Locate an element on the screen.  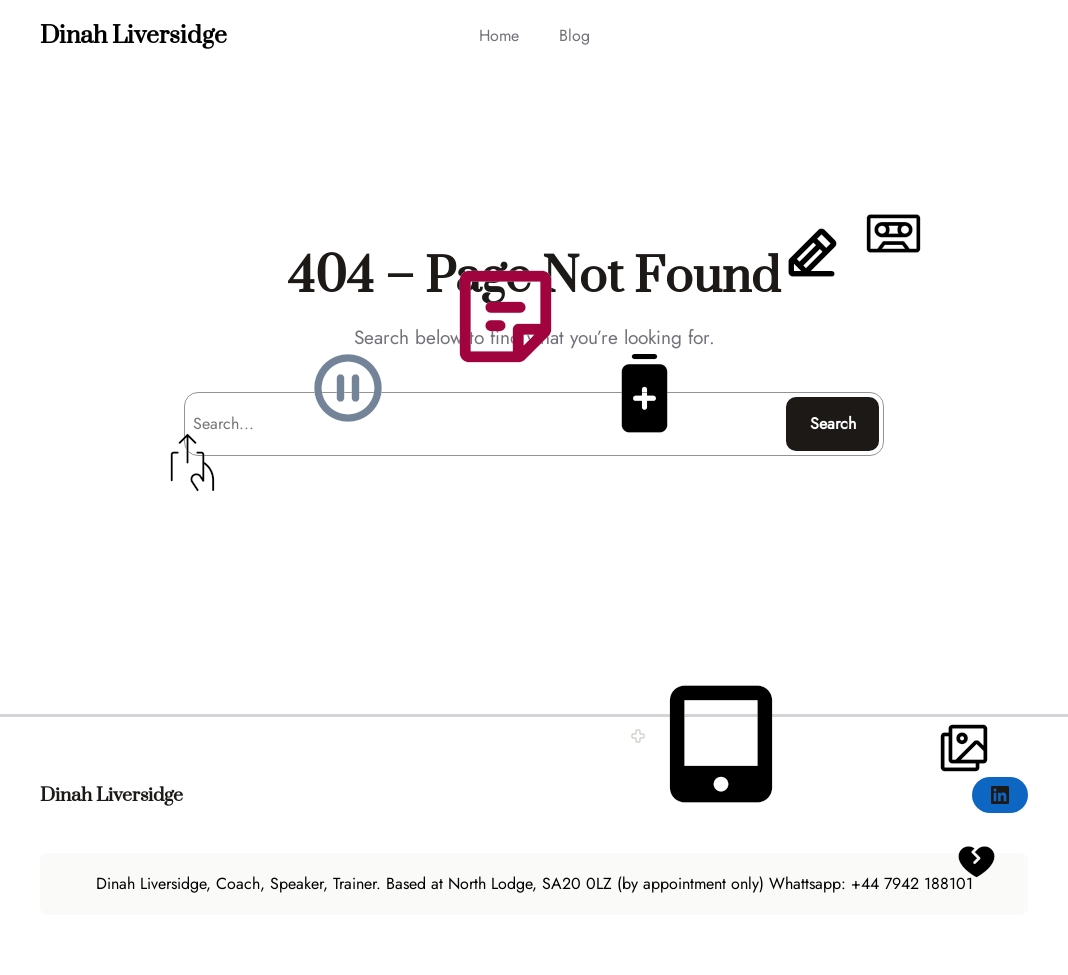
access first aid or medical help information is located at coordinates (638, 736).